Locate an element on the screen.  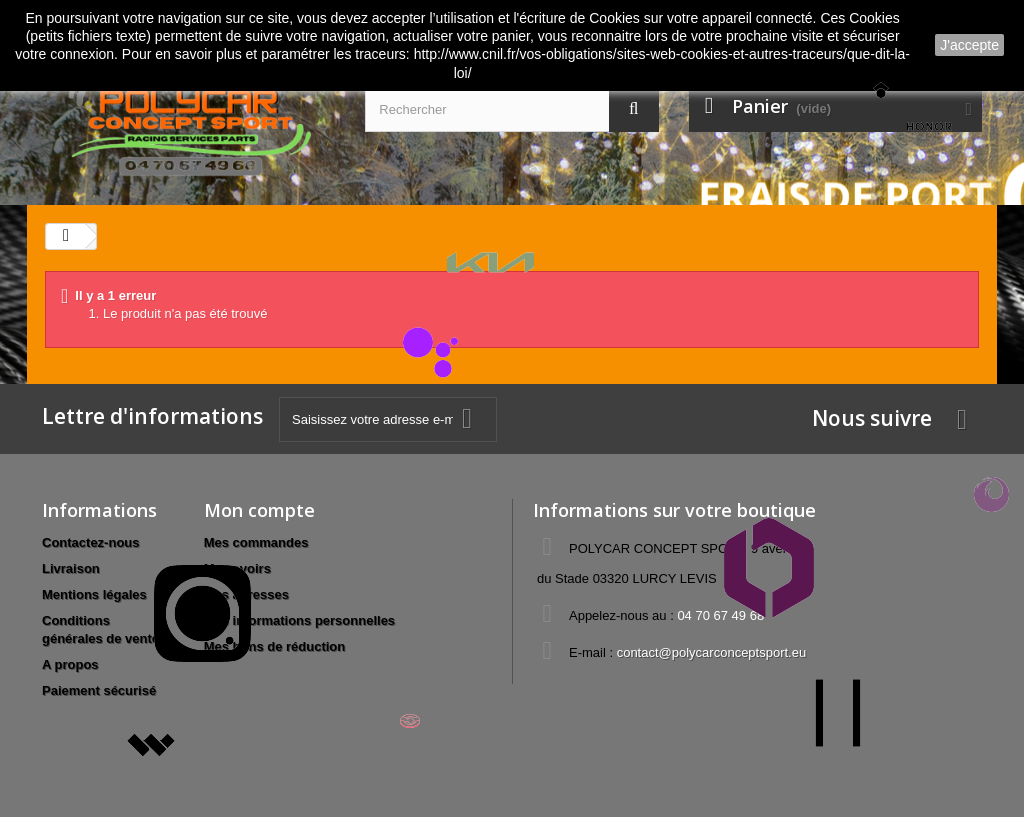
honor brand logo is located at coordinates (929, 126).